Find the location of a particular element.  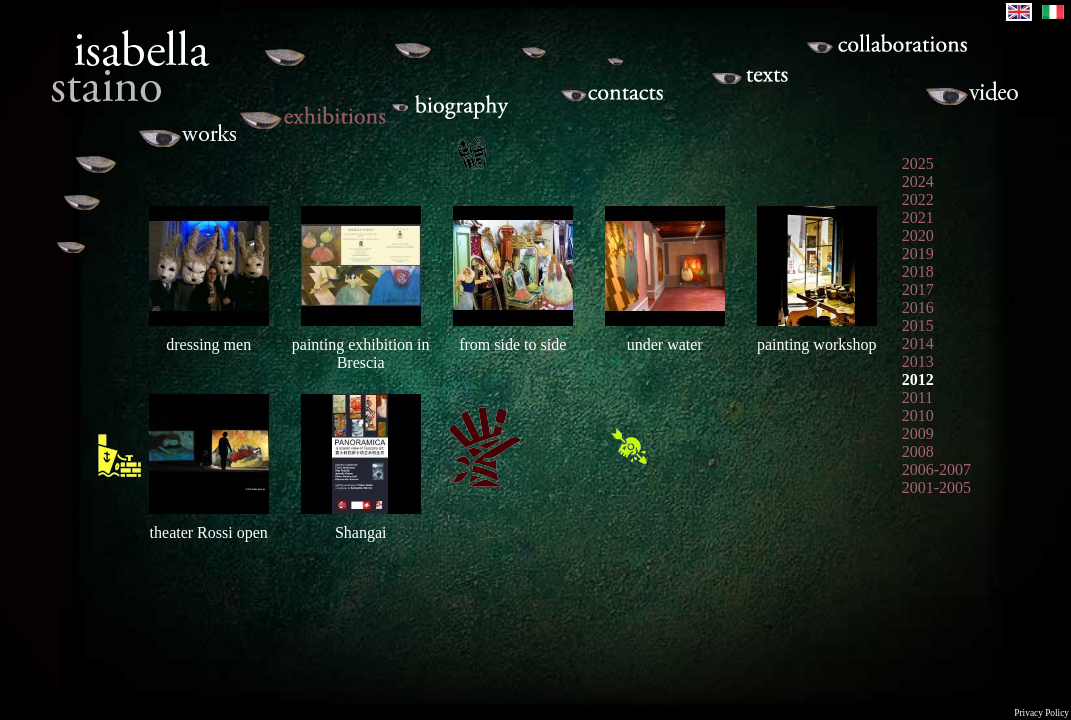

view ancient Egyptian artifacts or exhibits is located at coordinates (472, 153).